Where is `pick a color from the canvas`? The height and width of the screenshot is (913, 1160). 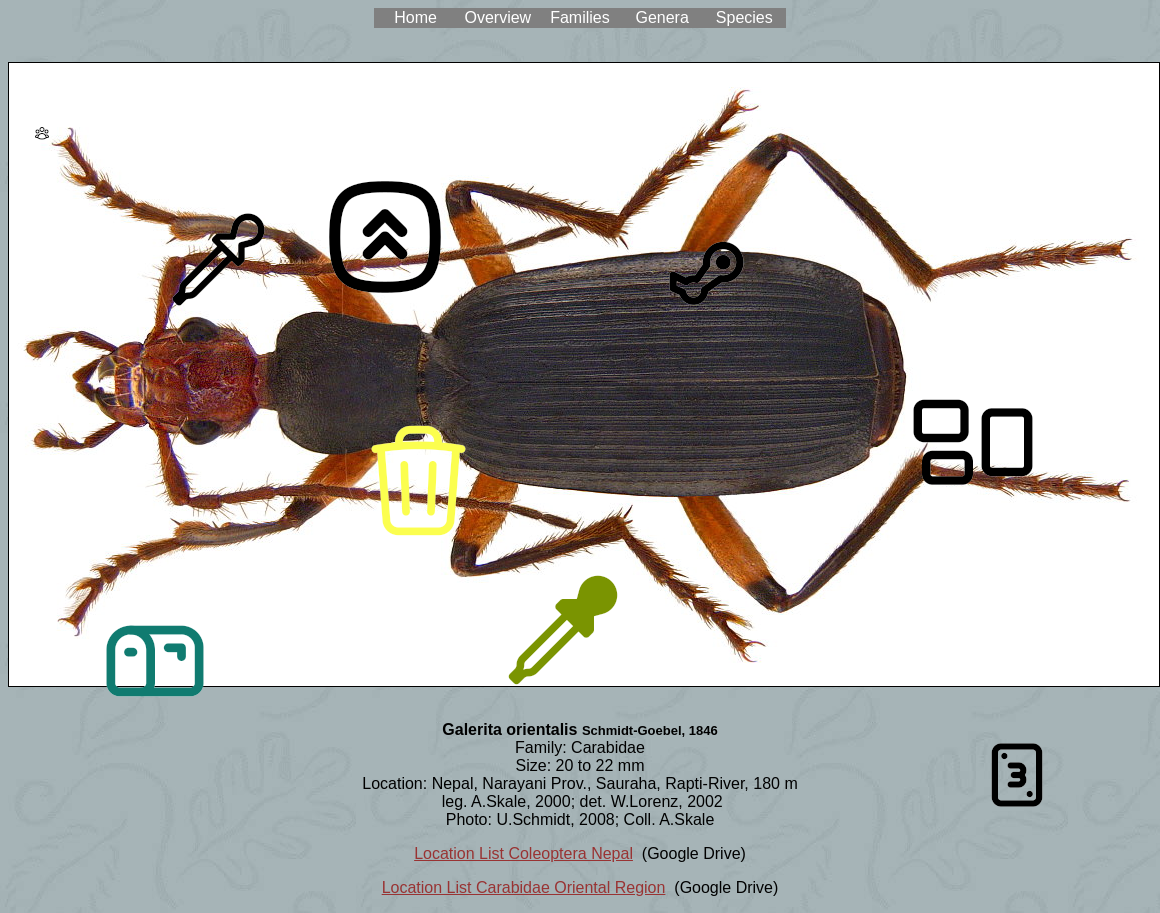 pick a color from the canvas is located at coordinates (563, 630).